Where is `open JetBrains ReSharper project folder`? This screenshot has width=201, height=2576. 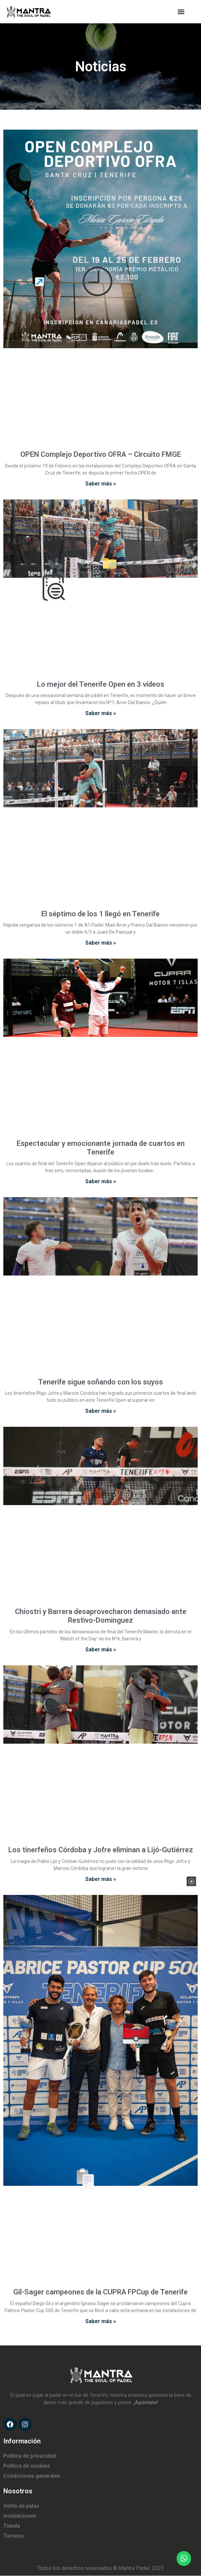 open JetBrains ReSharper project folder is located at coordinates (29, 539).